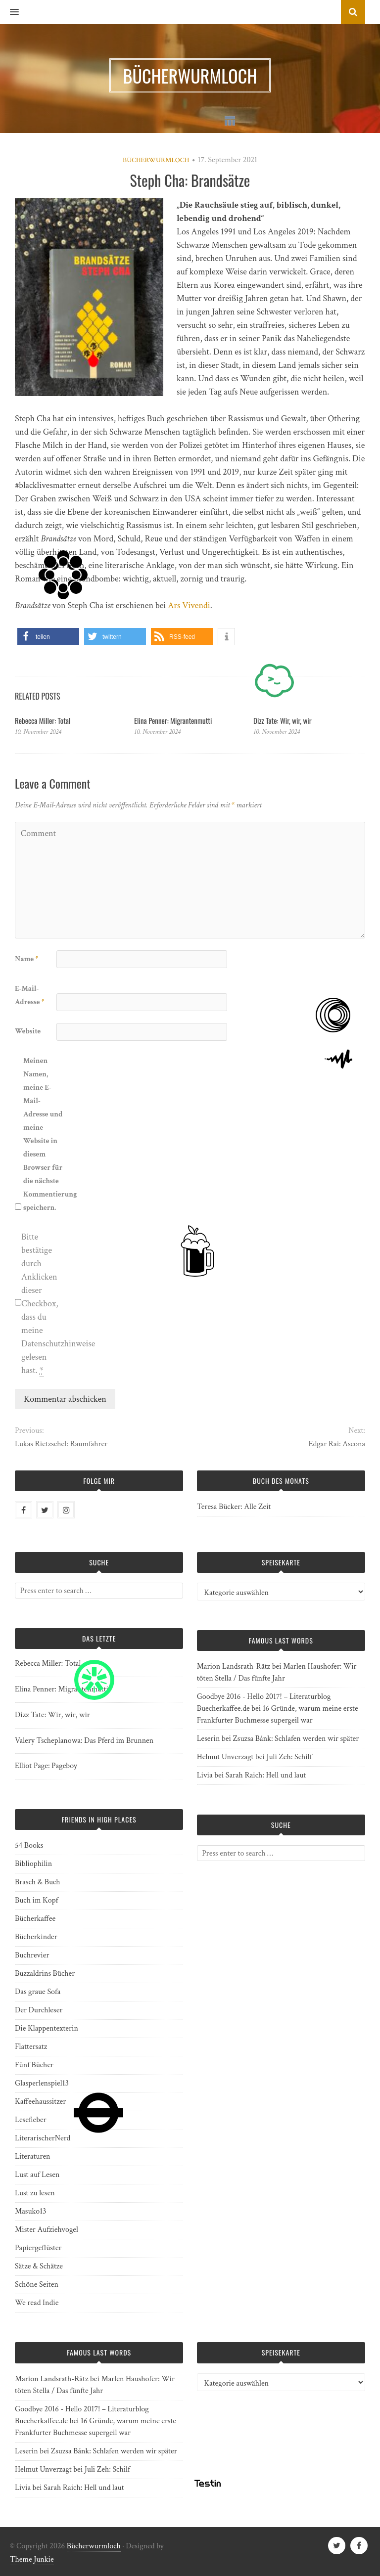 This screenshot has width=380, height=2576. Describe the element at coordinates (230, 121) in the screenshot. I see `insert a table into a document` at that location.